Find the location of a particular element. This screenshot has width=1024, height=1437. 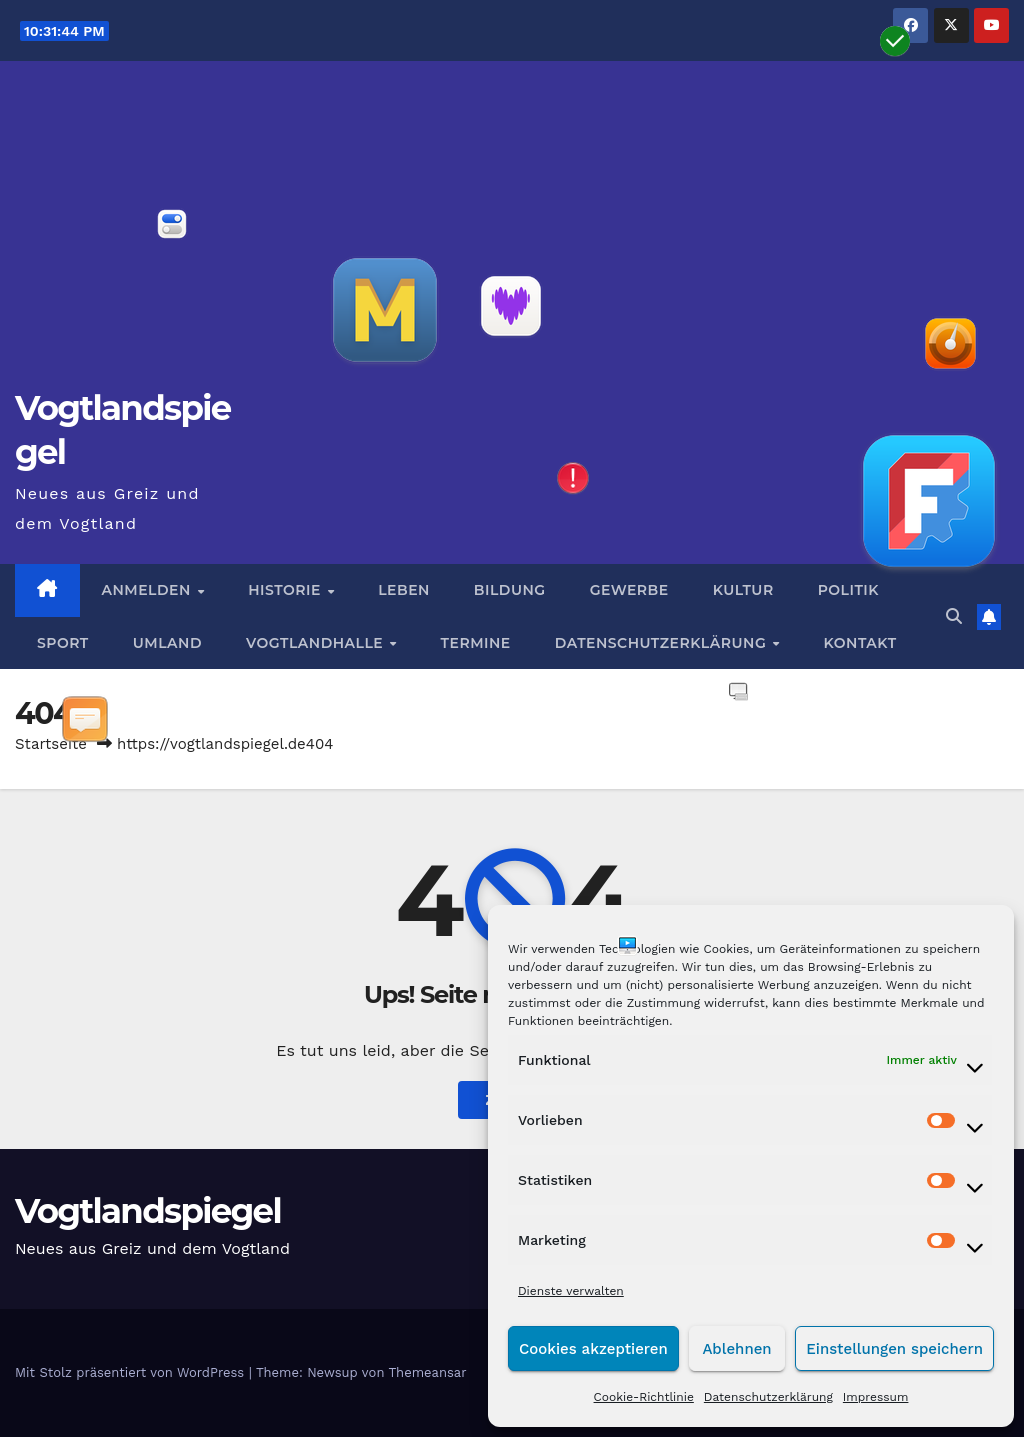

open gtick metronome application is located at coordinates (950, 343).